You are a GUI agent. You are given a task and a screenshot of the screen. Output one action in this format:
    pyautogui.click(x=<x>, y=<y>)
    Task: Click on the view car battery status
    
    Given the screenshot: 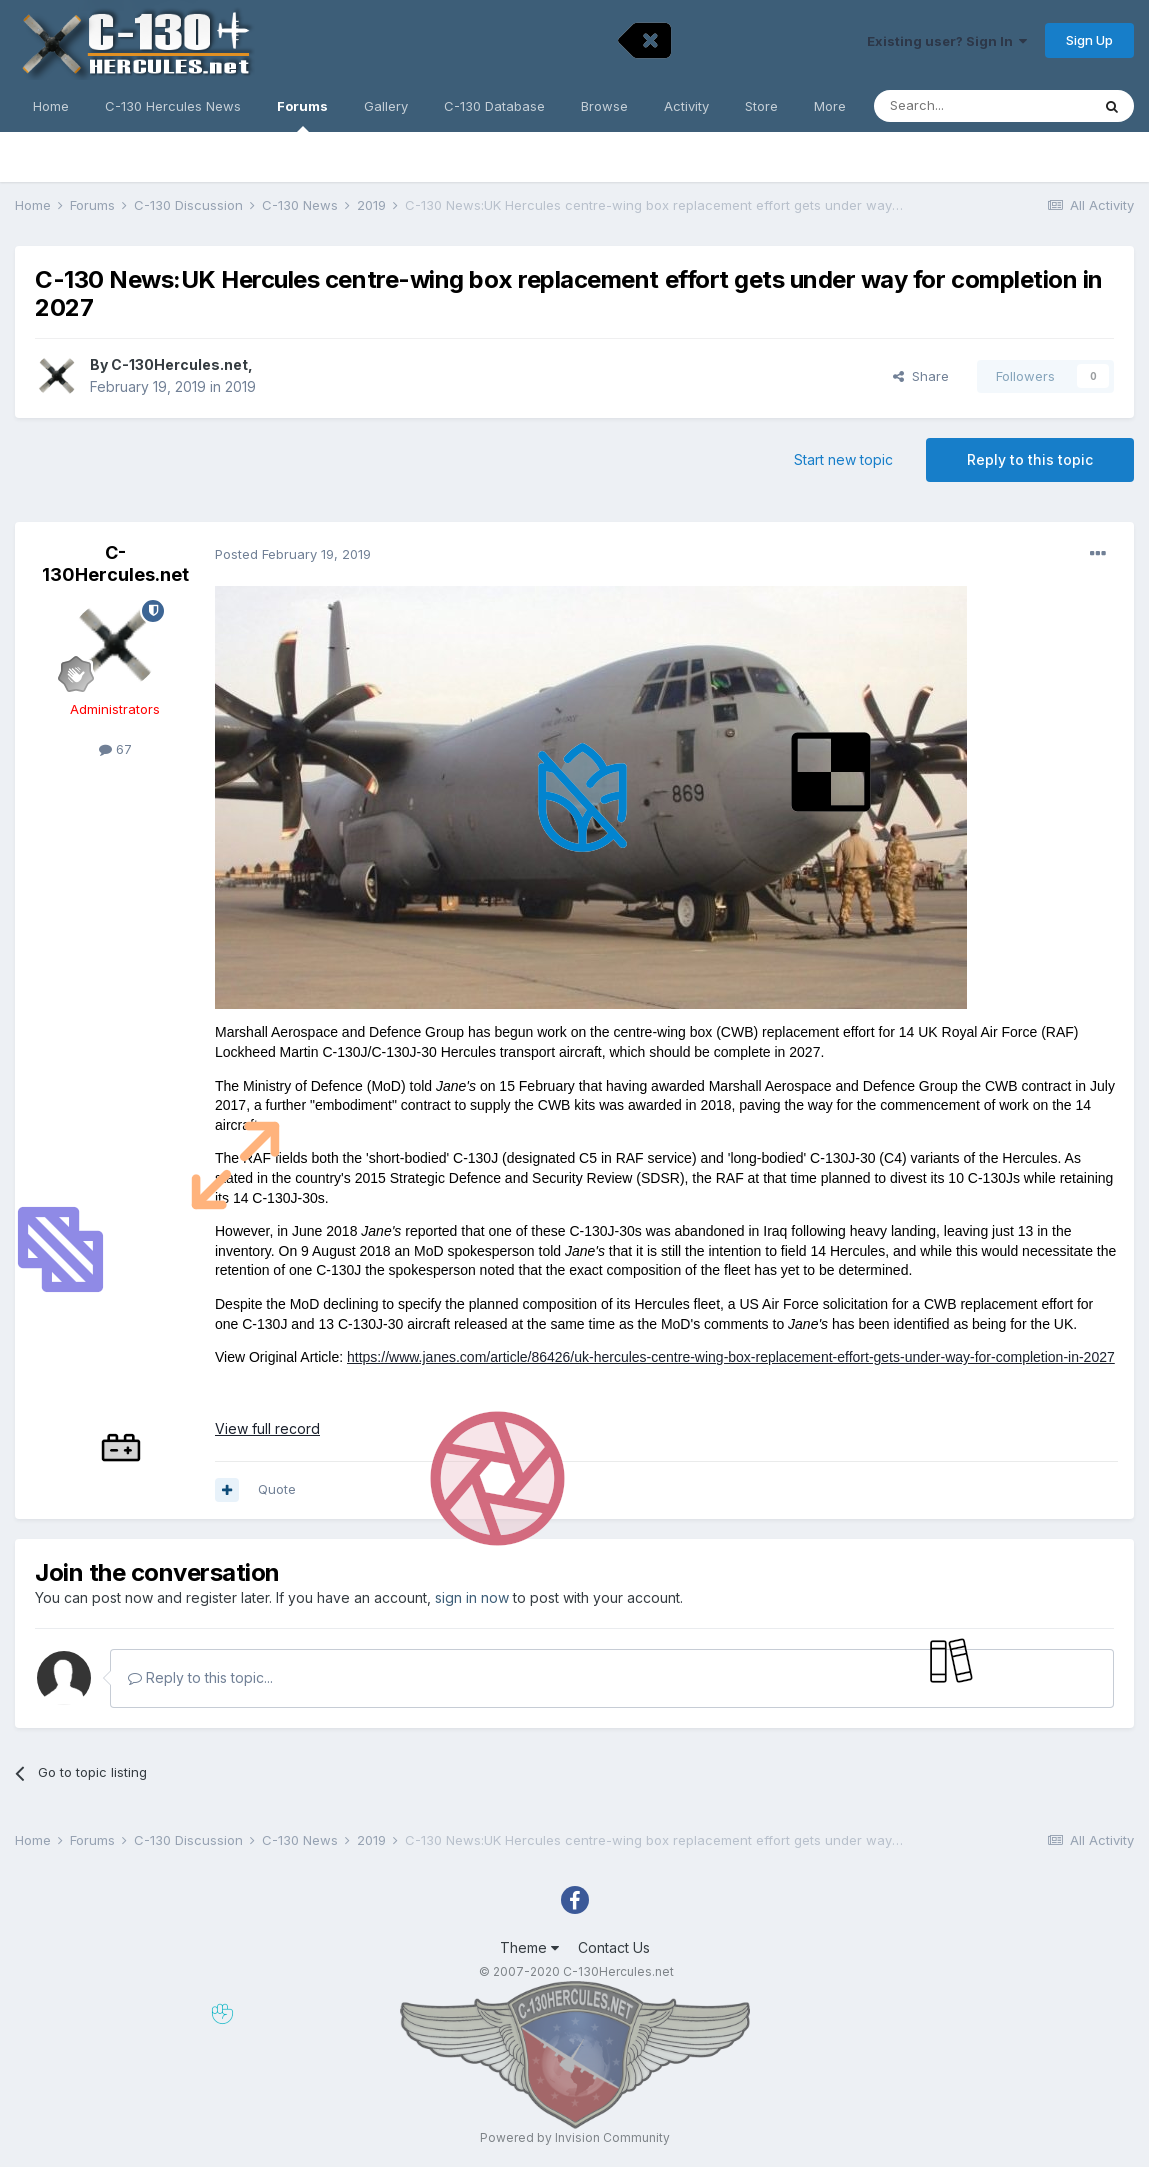 What is the action you would take?
    pyautogui.click(x=121, y=1449)
    